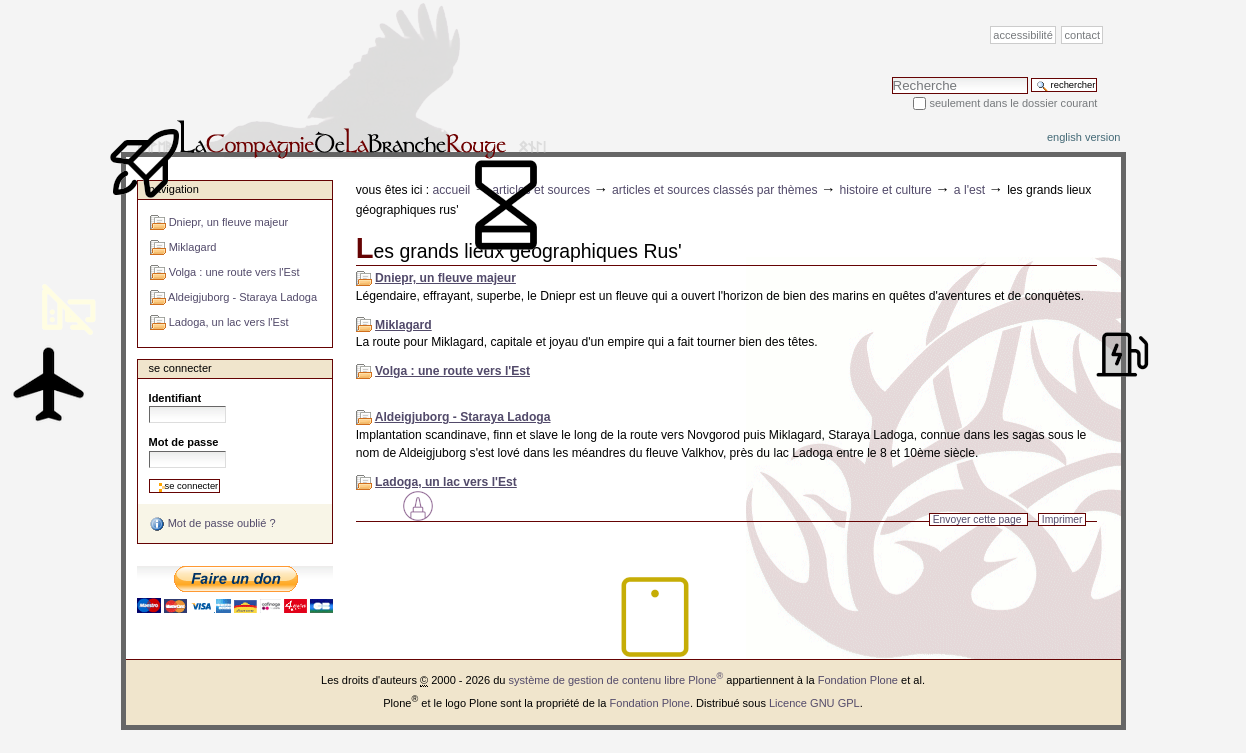 Image resolution: width=1246 pixels, height=753 pixels. Describe the element at coordinates (67, 309) in the screenshot. I see `indicates desktop computer is offline or disconnected` at that location.